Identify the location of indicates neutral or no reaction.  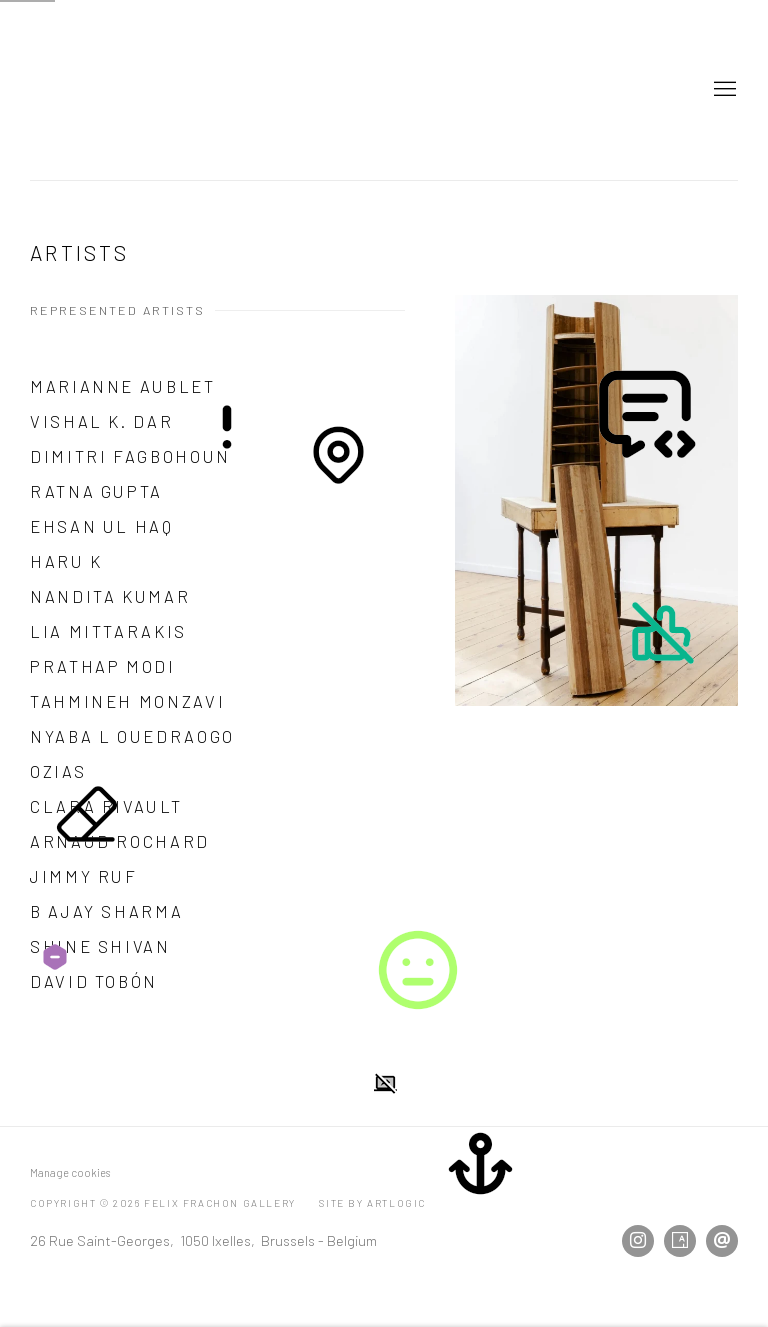
(418, 970).